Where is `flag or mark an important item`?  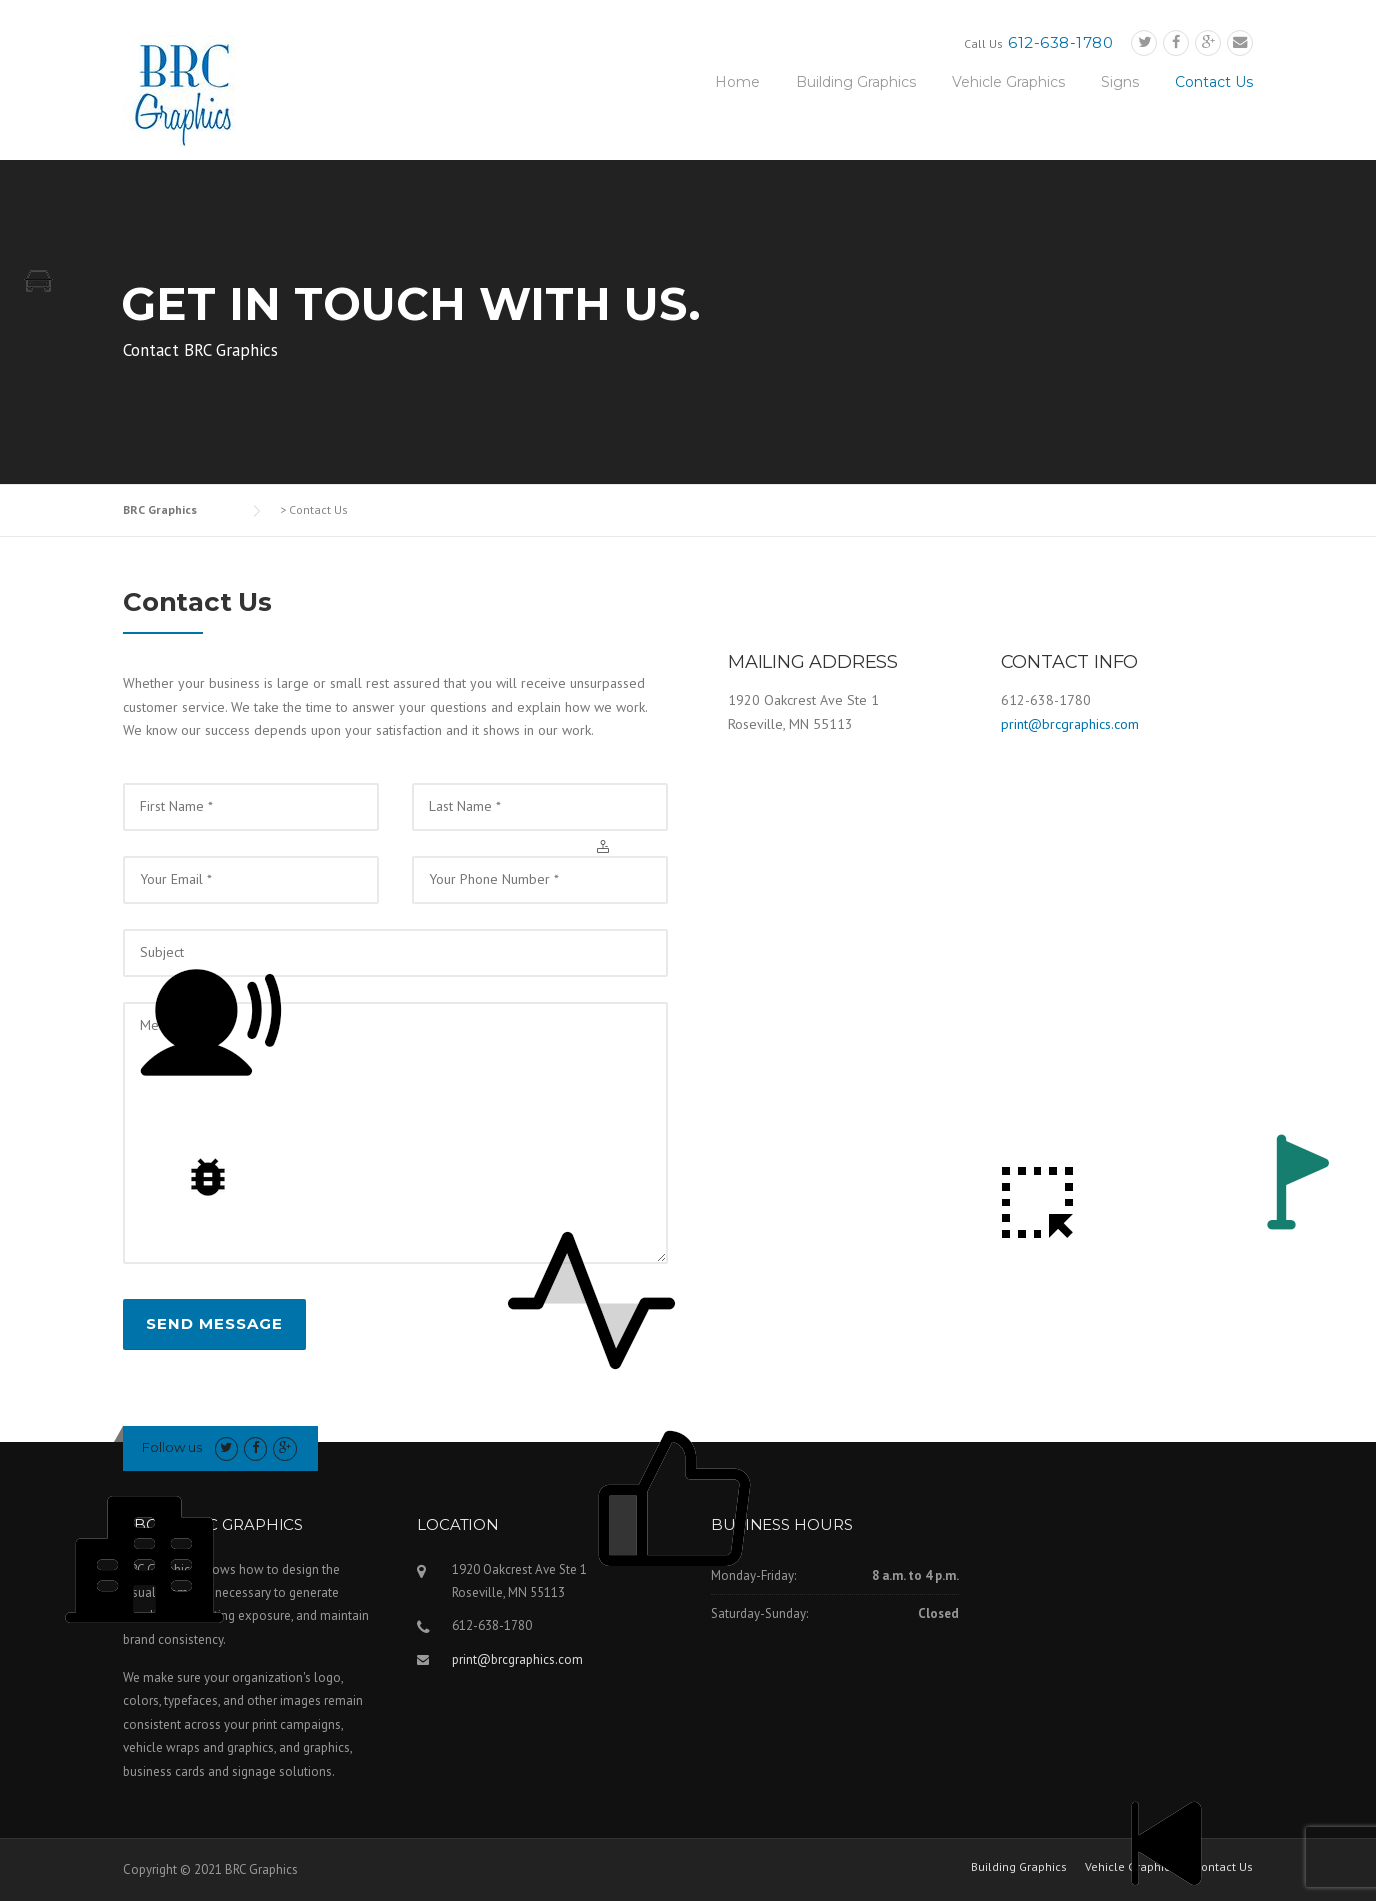 flag or mark an important item is located at coordinates (1291, 1182).